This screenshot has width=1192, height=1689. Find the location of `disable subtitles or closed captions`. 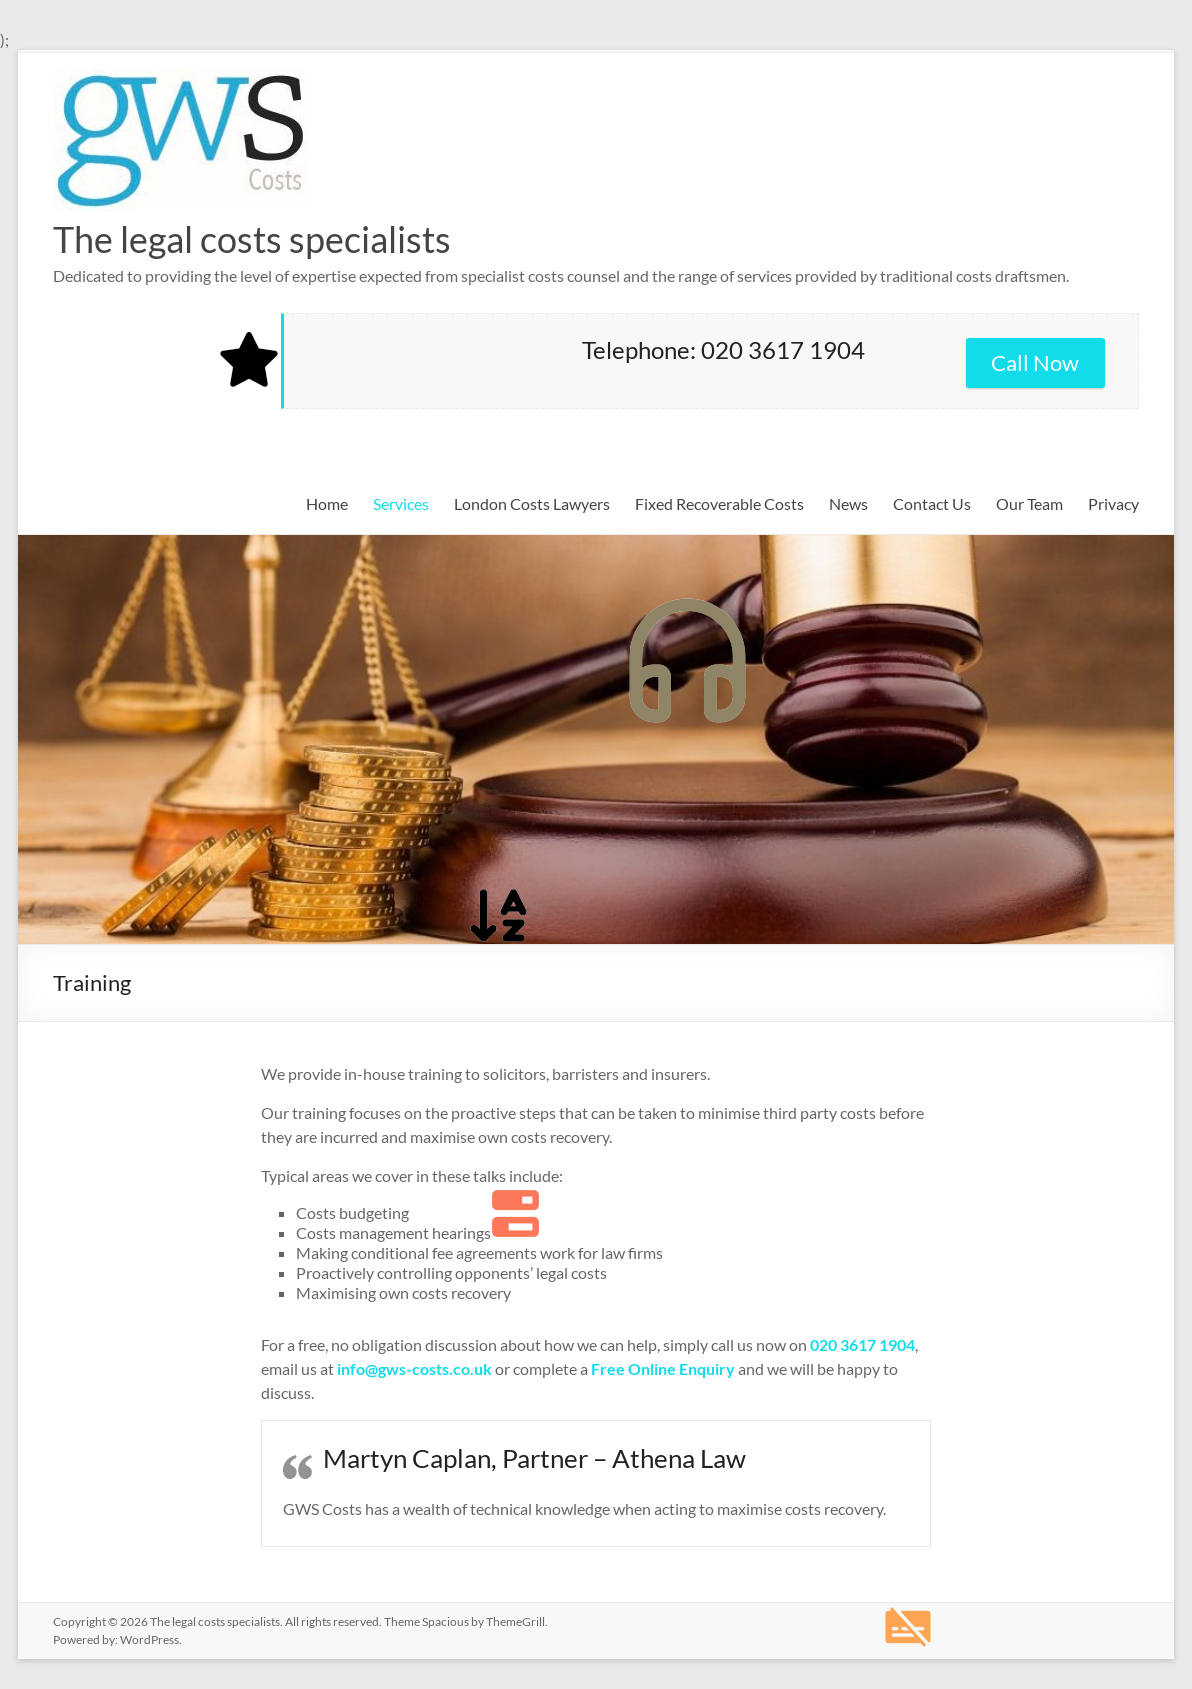

disable subtitles or closed captions is located at coordinates (908, 1627).